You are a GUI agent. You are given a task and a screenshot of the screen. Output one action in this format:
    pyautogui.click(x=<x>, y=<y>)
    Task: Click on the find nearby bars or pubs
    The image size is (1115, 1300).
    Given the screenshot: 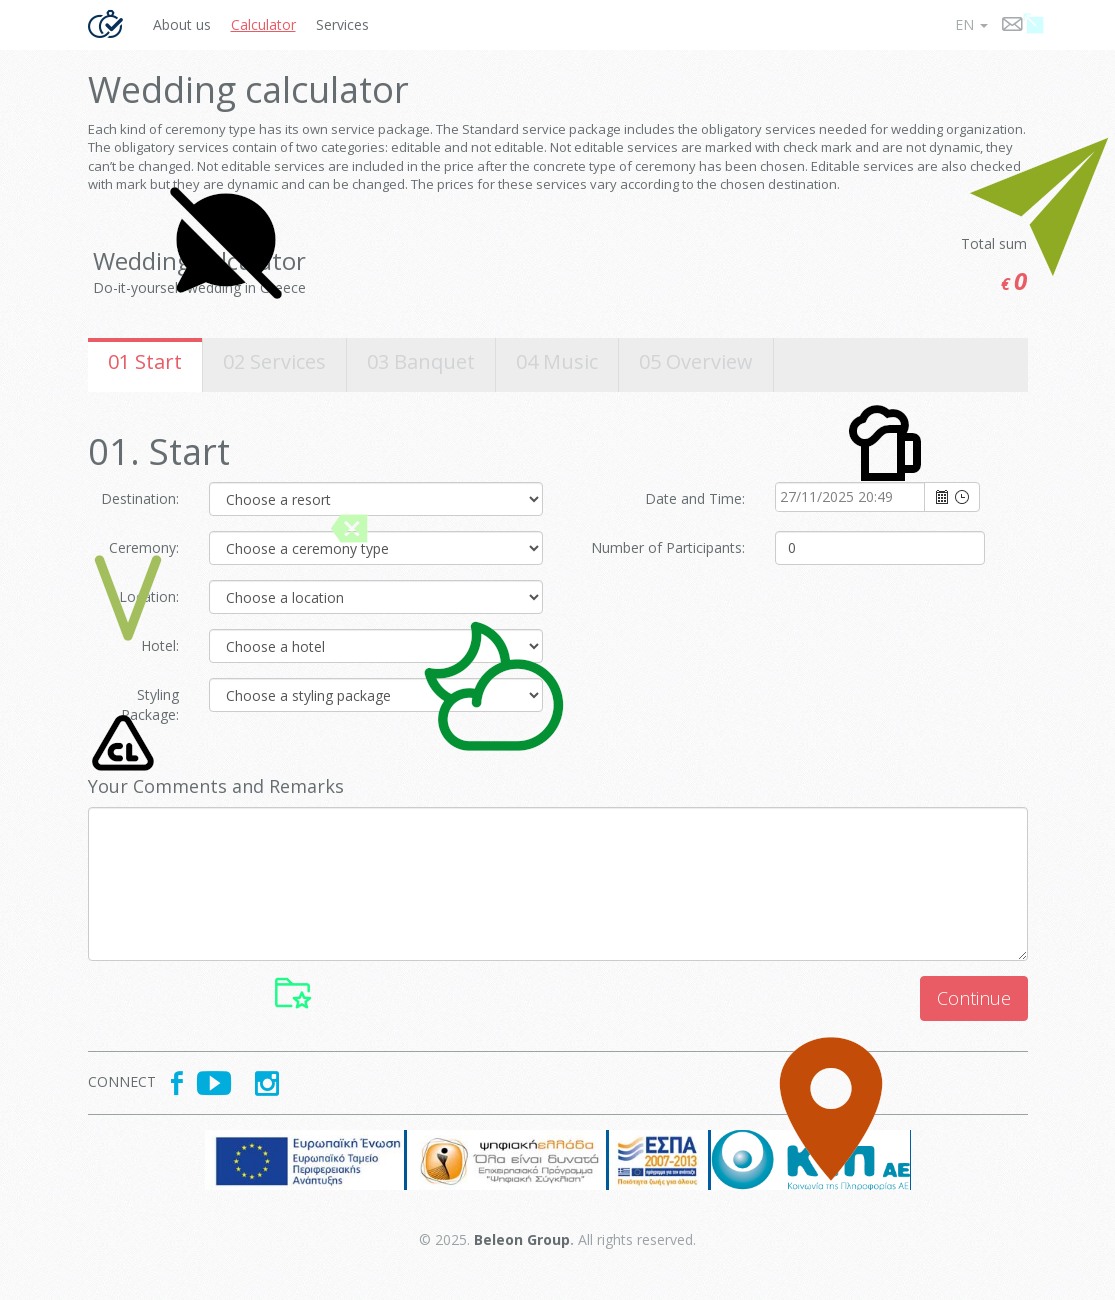 What is the action you would take?
    pyautogui.click(x=885, y=445)
    